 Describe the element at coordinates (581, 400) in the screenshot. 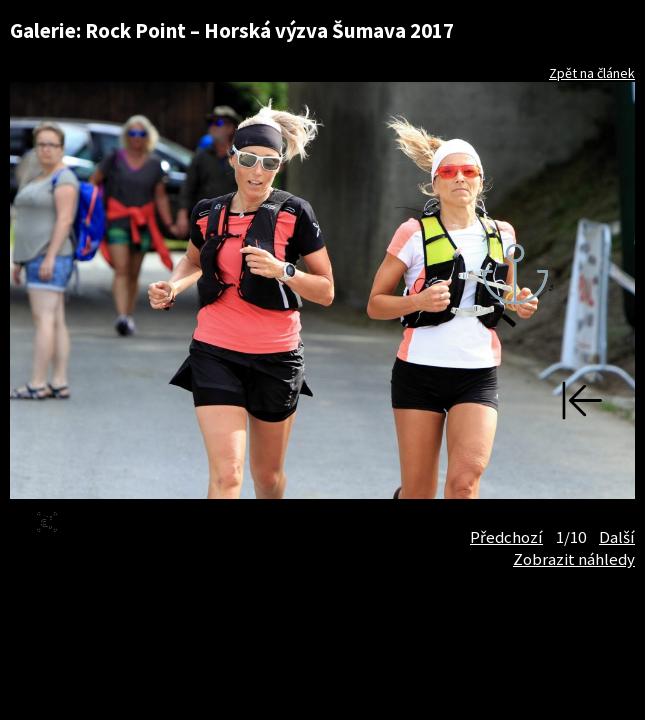

I see `go back to the beginning` at that location.